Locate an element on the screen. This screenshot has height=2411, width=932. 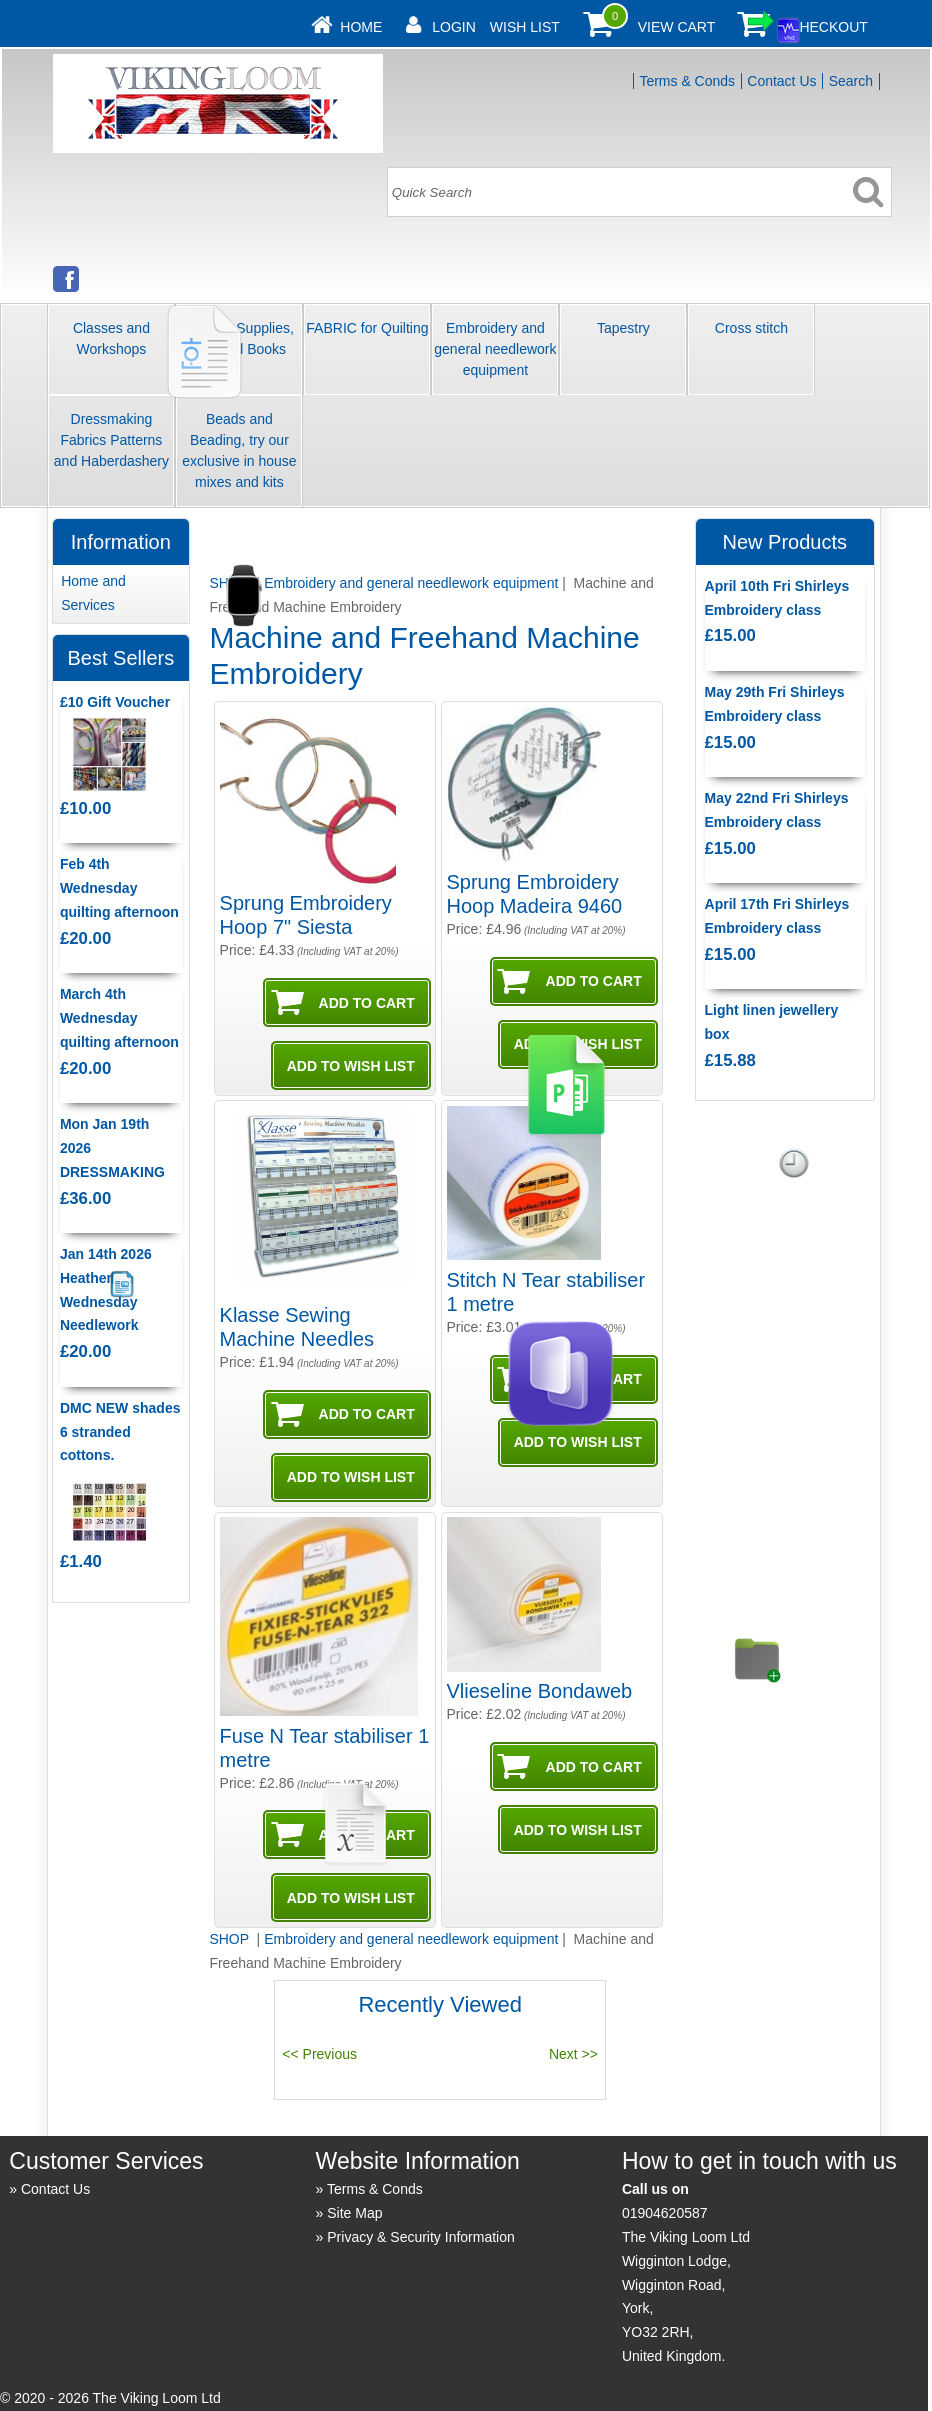
a microsoft publisher document file is located at coordinates (566, 1084).